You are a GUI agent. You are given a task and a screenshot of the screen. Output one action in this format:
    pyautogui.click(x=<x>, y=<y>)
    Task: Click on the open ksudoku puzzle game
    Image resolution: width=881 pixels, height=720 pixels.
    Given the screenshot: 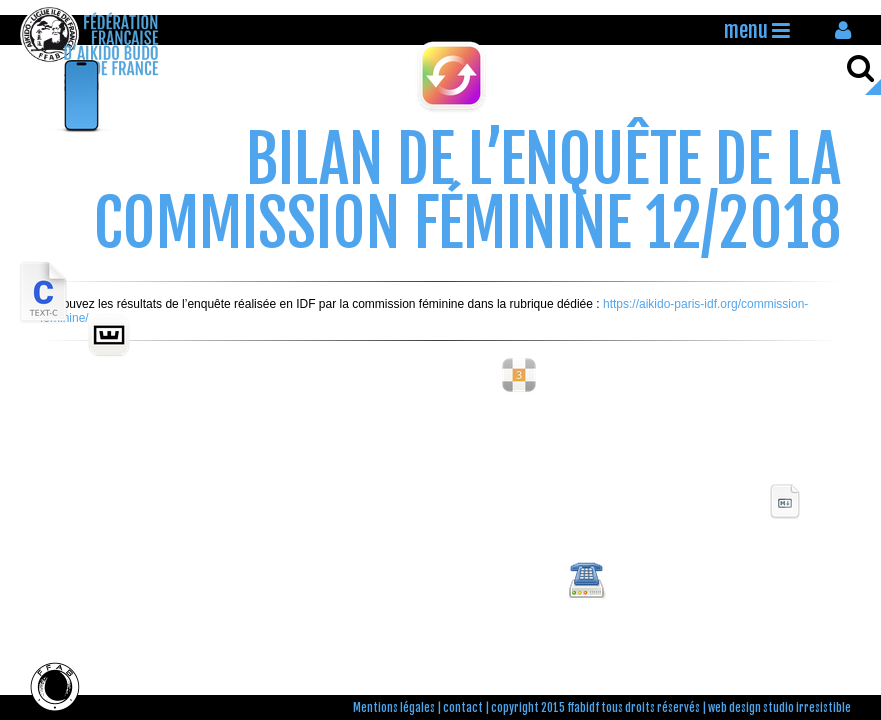 What is the action you would take?
    pyautogui.click(x=519, y=375)
    